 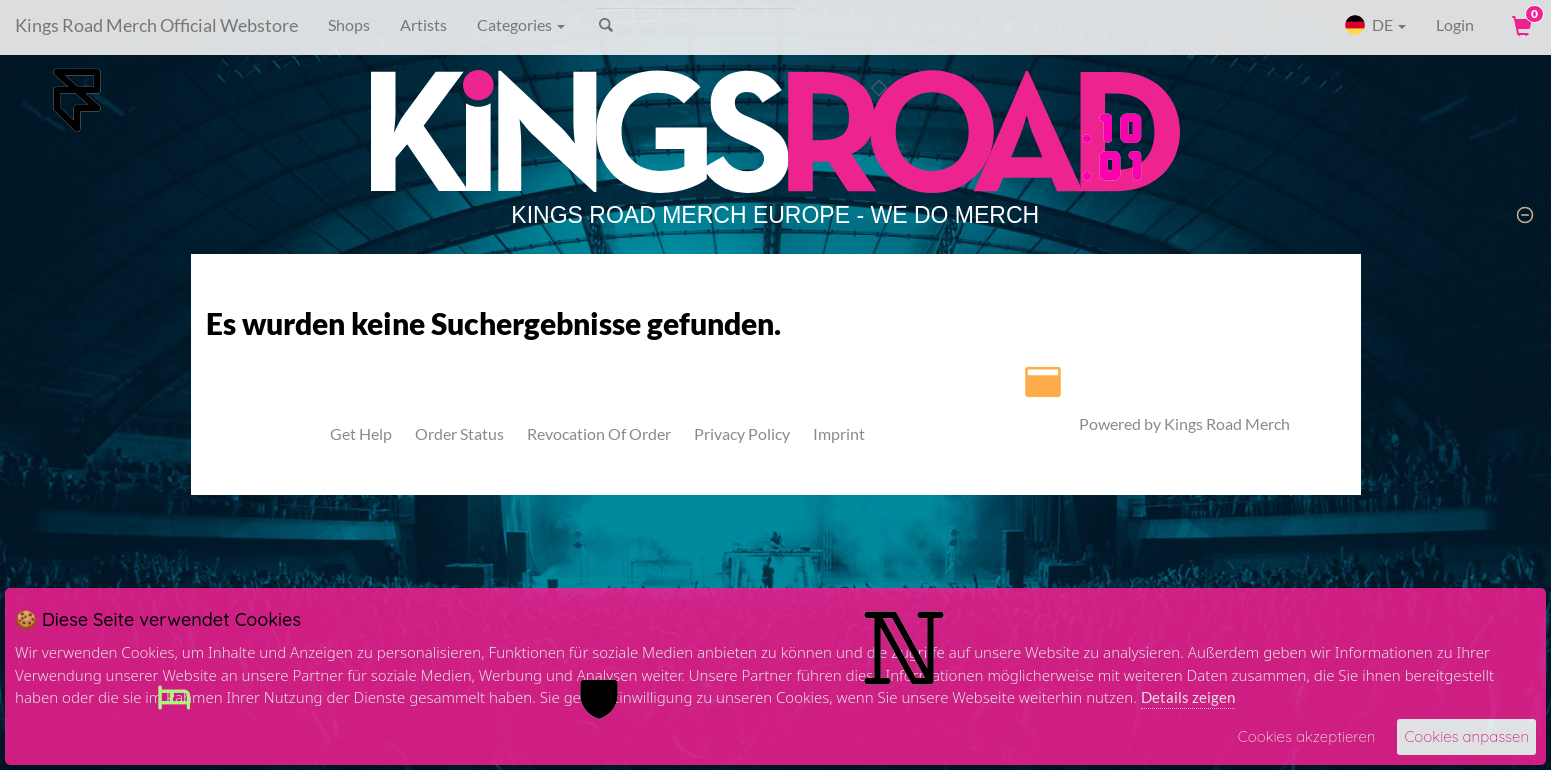 I want to click on security or protection status indicator, so click(x=599, y=697).